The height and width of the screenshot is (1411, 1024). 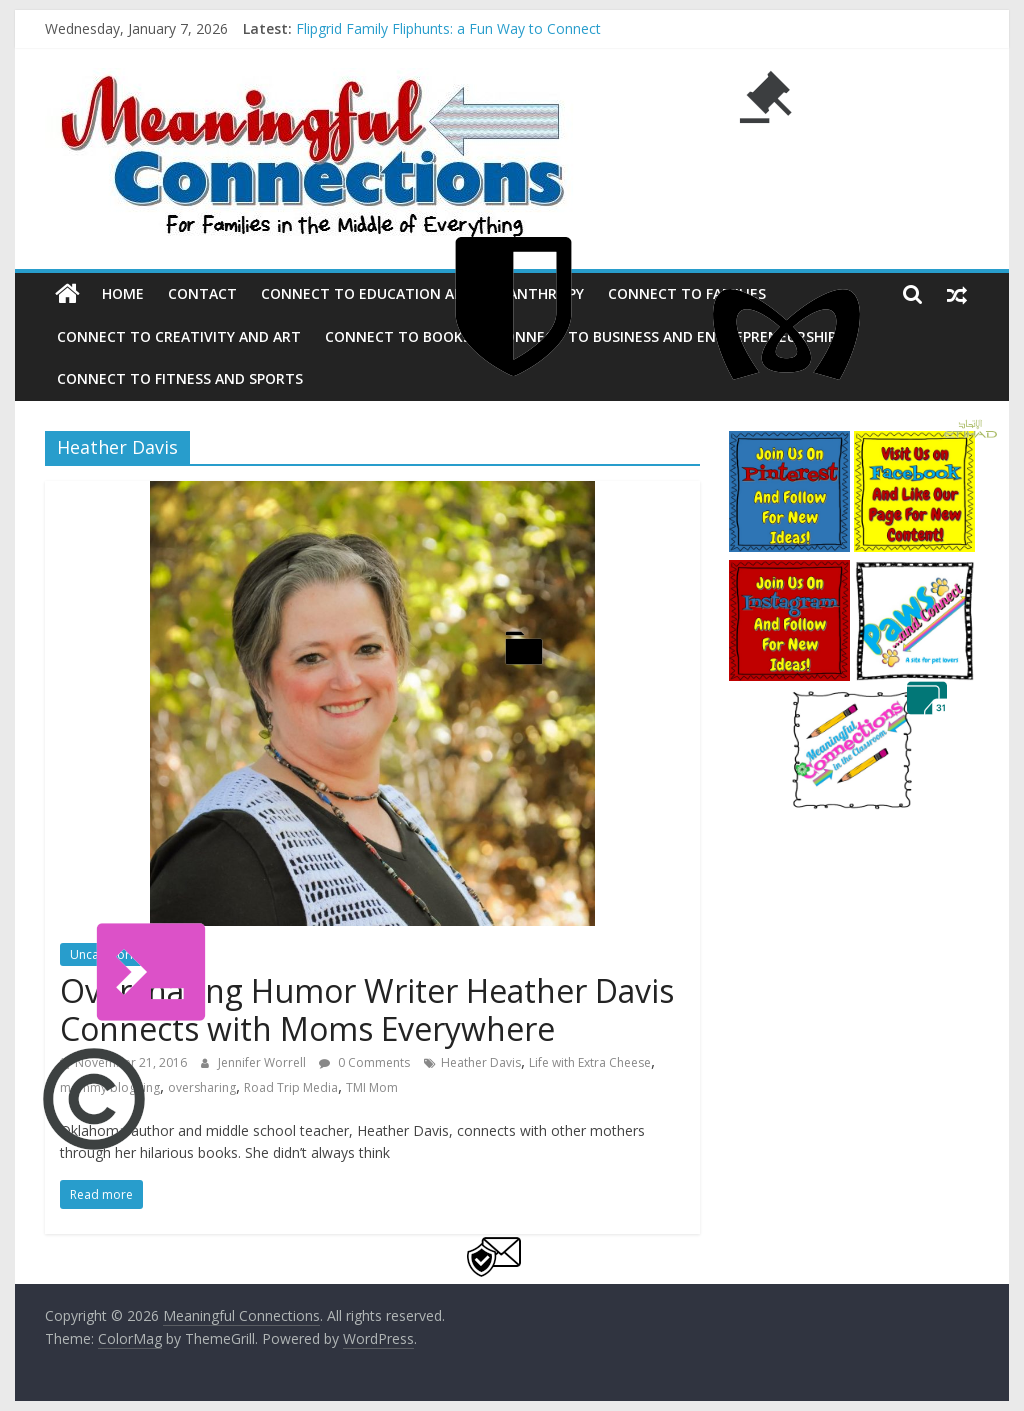 What do you see at coordinates (524, 648) in the screenshot?
I see `open folder to view files` at bounding box center [524, 648].